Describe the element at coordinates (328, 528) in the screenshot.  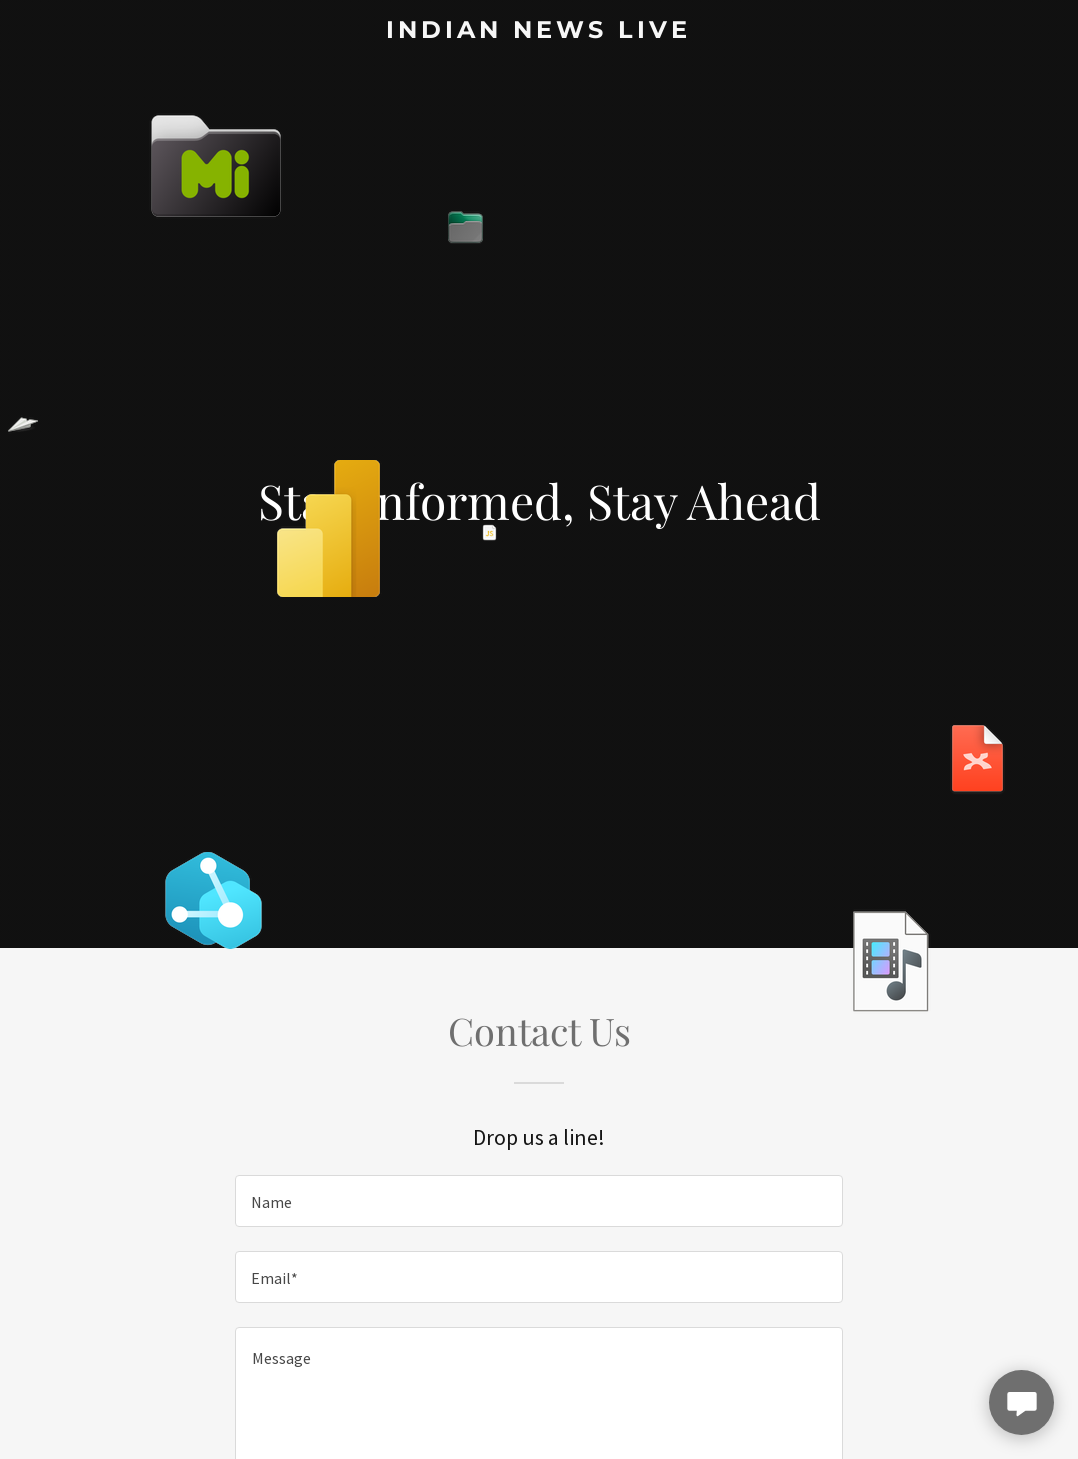
I see `open Microsoft Power BI app` at that location.